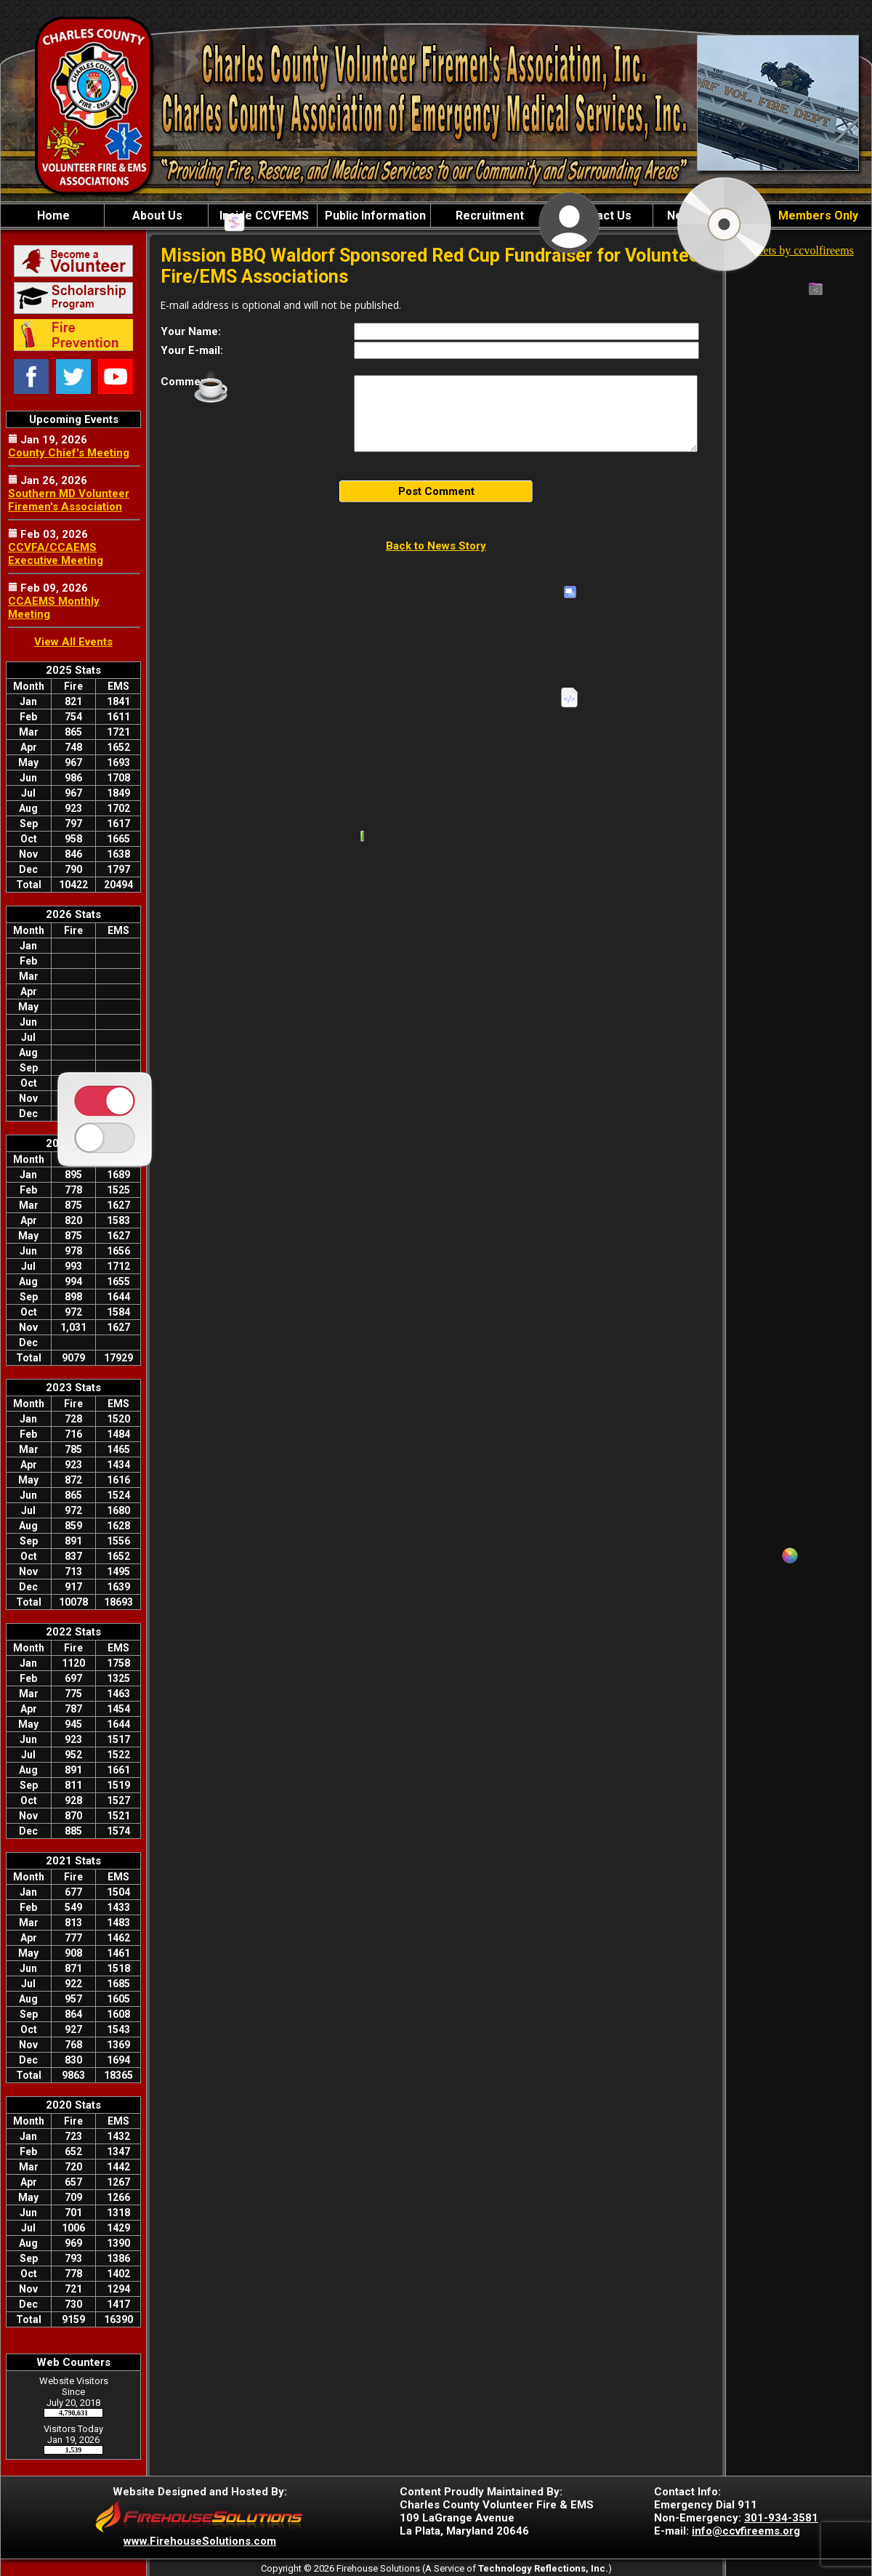 This screenshot has height=2576, width=872. Describe the element at coordinates (105, 1119) in the screenshot. I see `open gnome tweaks to customize desktop settings` at that location.